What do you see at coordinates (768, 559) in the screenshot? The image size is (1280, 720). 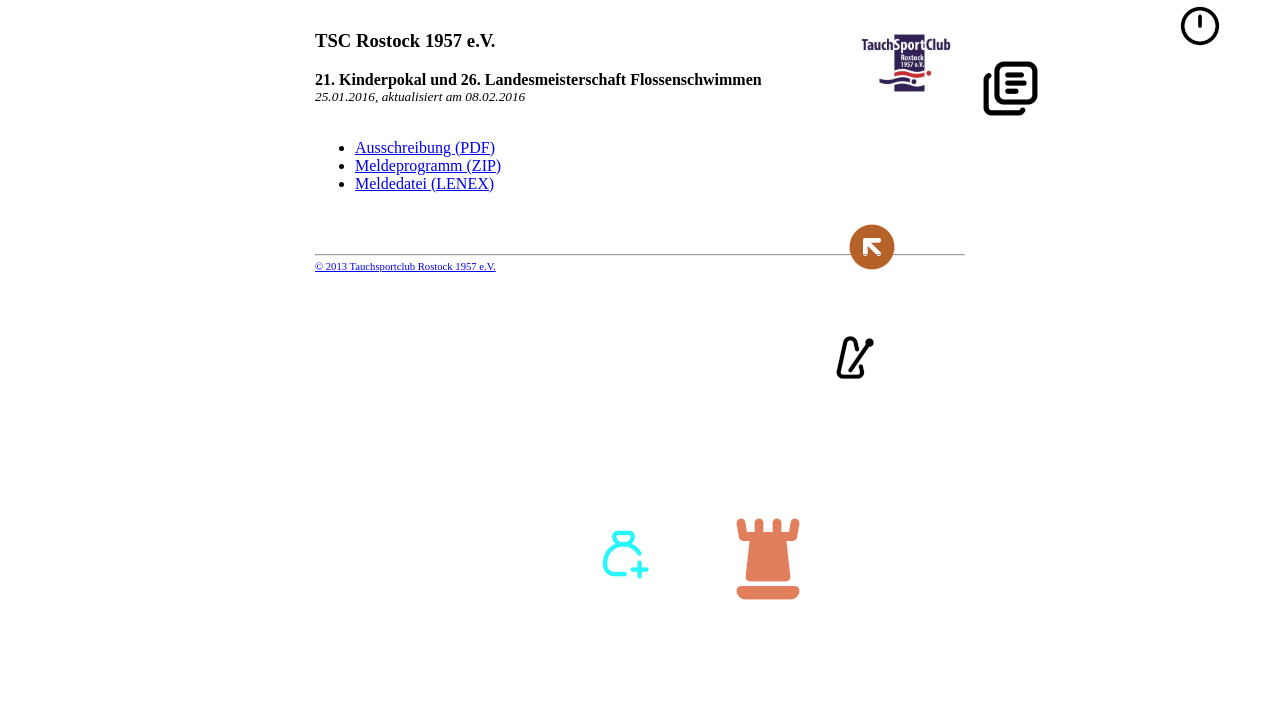 I see `play chess or access board games` at bounding box center [768, 559].